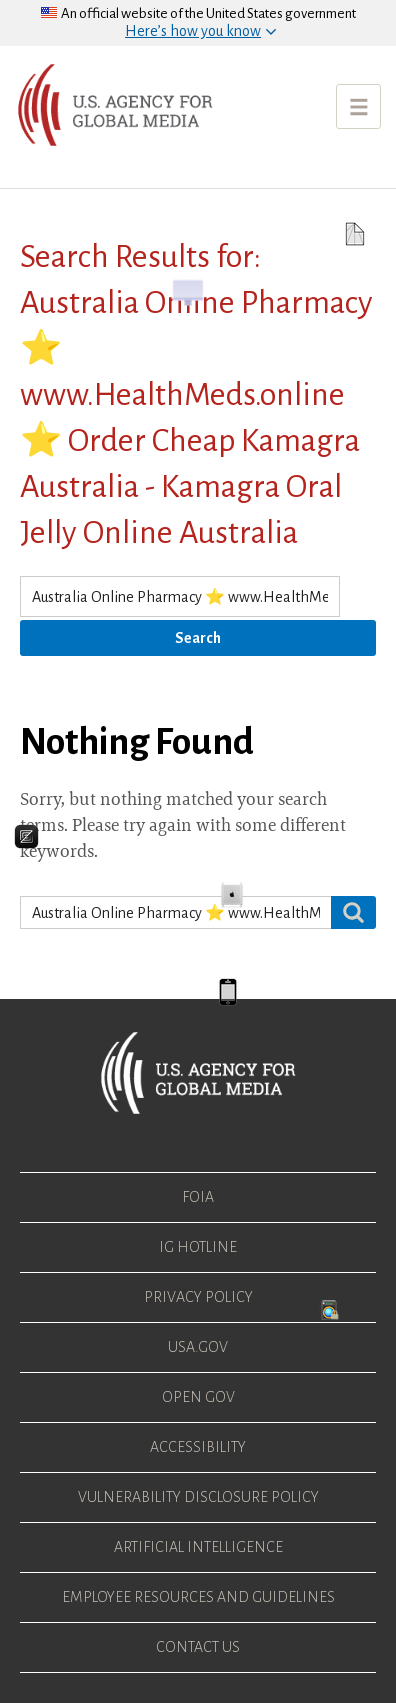  What do you see at coordinates (228, 992) in the screenshot?
I see `view connected iPhone in sidebar` at bounding box center [228, 992].